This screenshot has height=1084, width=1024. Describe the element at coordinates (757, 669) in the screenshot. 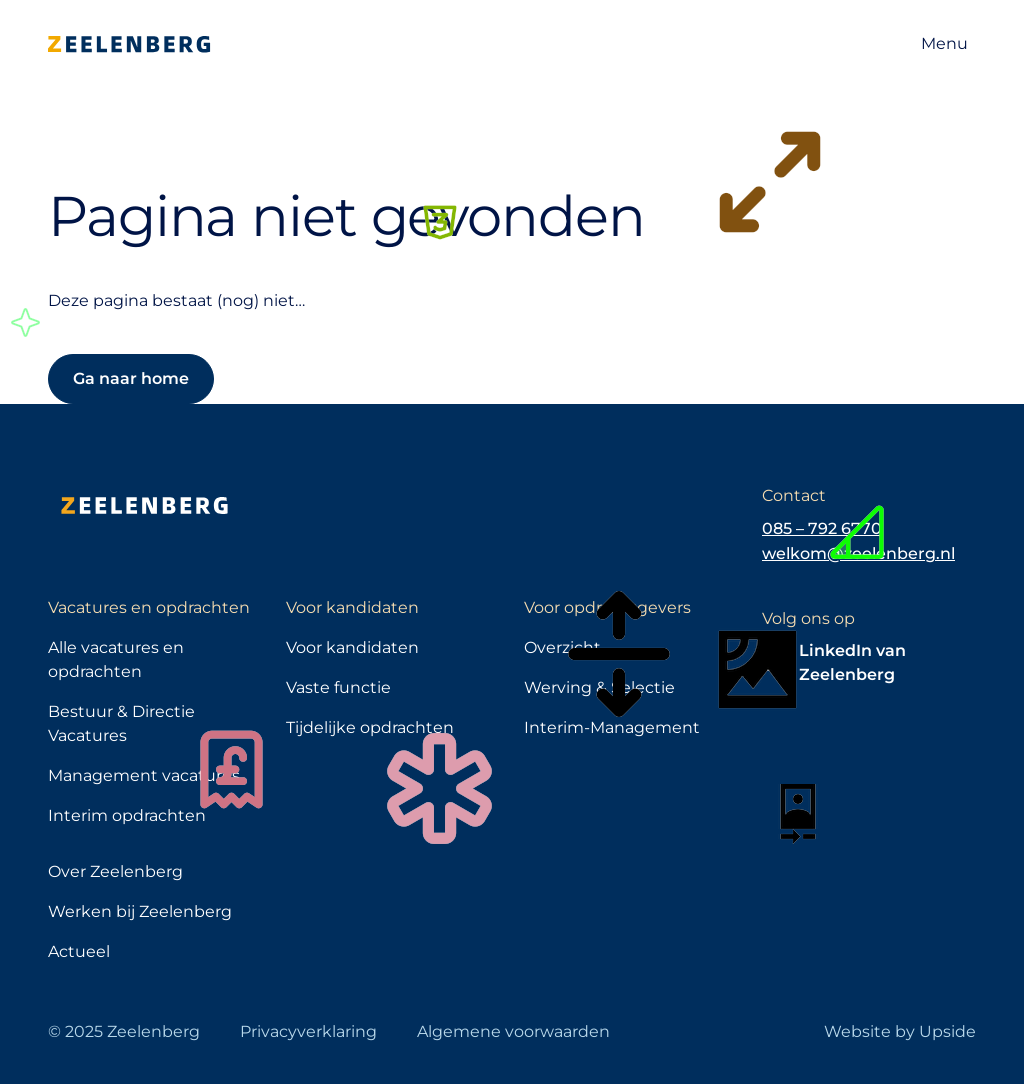

I see `switch to satellite map view` at that location.